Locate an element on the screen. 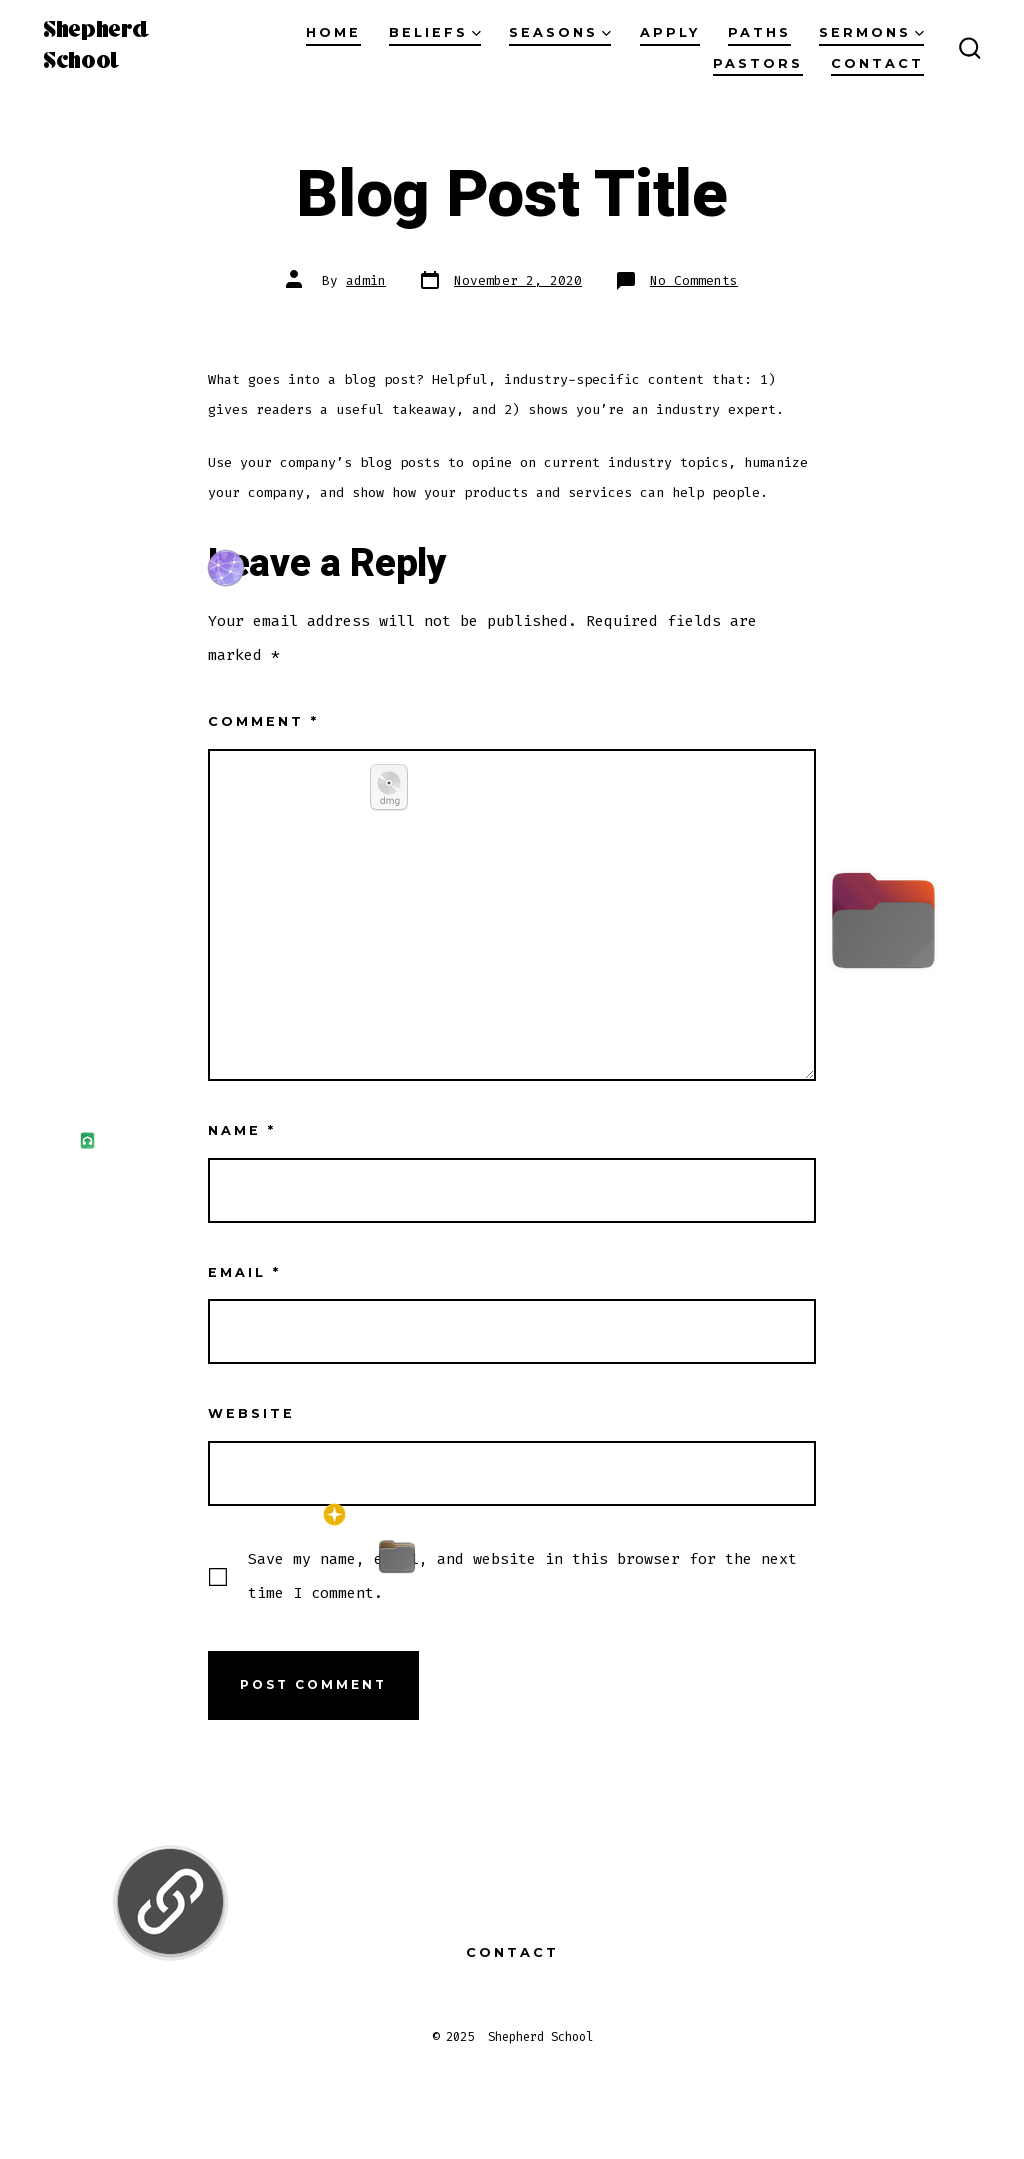 The image size is (1024, 2159). open folder to view contents is located at coordinates (397, 1556).